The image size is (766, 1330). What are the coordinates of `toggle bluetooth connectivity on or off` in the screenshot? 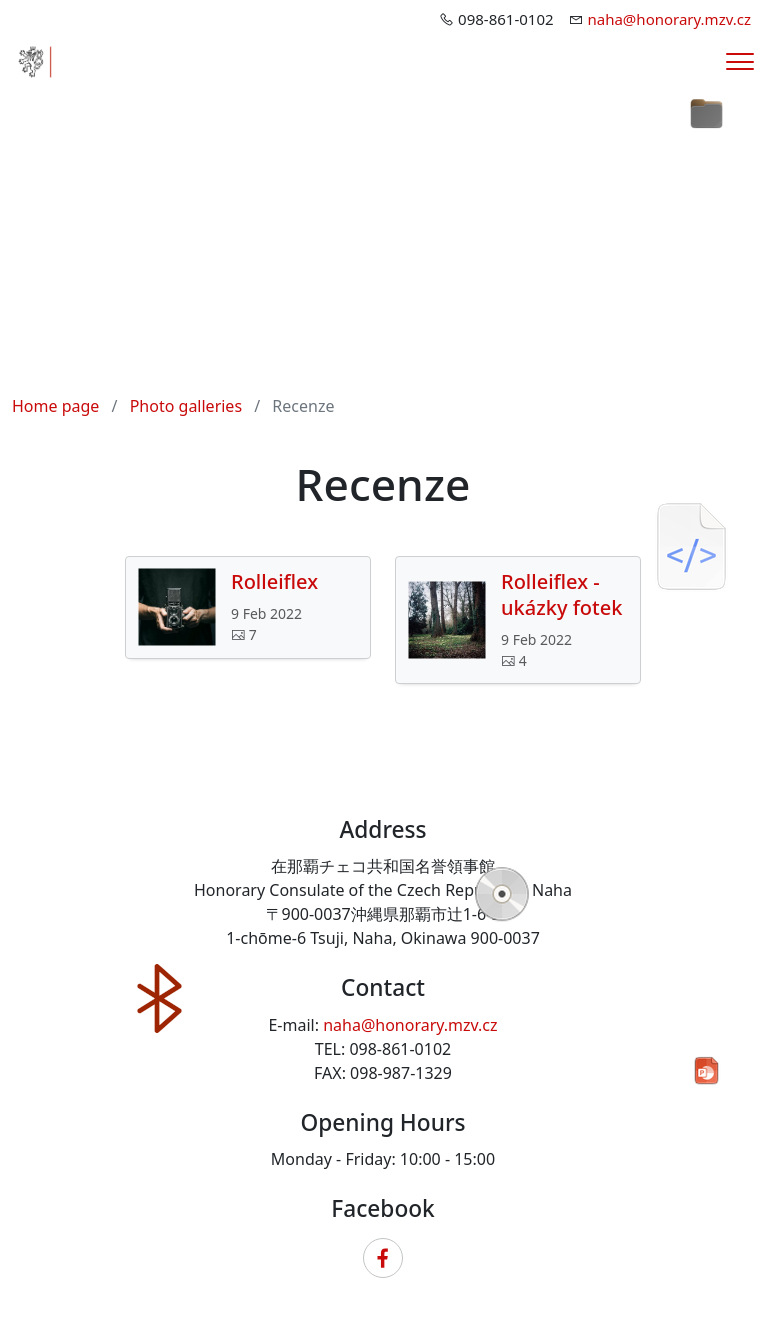 It's located at (159, 998).